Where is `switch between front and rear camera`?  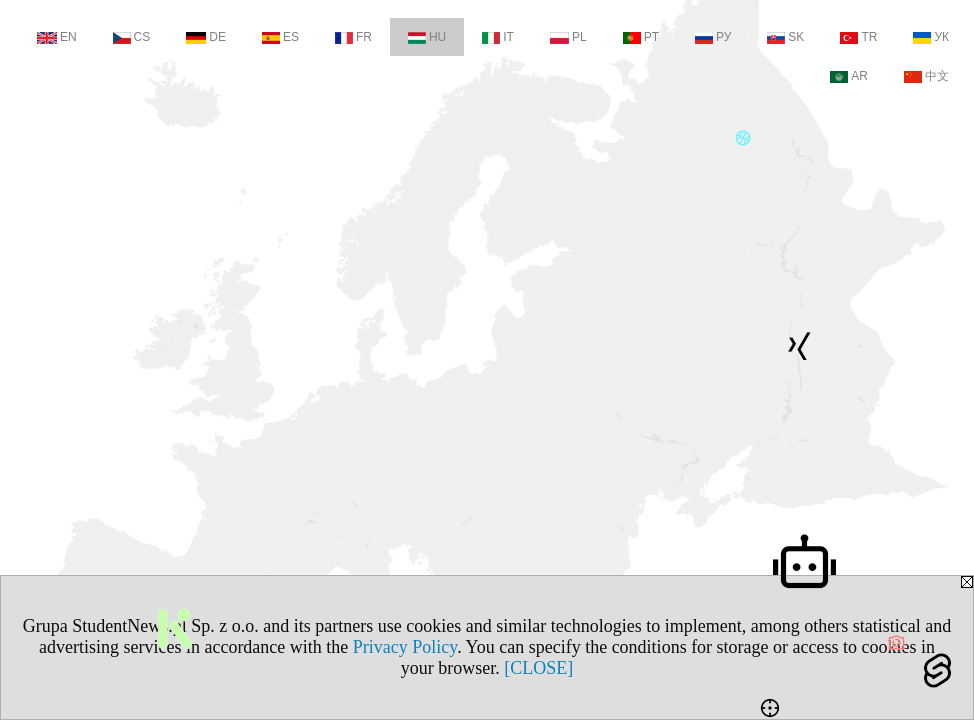
switch between front and rear camera is located at coordinates (896, 642).